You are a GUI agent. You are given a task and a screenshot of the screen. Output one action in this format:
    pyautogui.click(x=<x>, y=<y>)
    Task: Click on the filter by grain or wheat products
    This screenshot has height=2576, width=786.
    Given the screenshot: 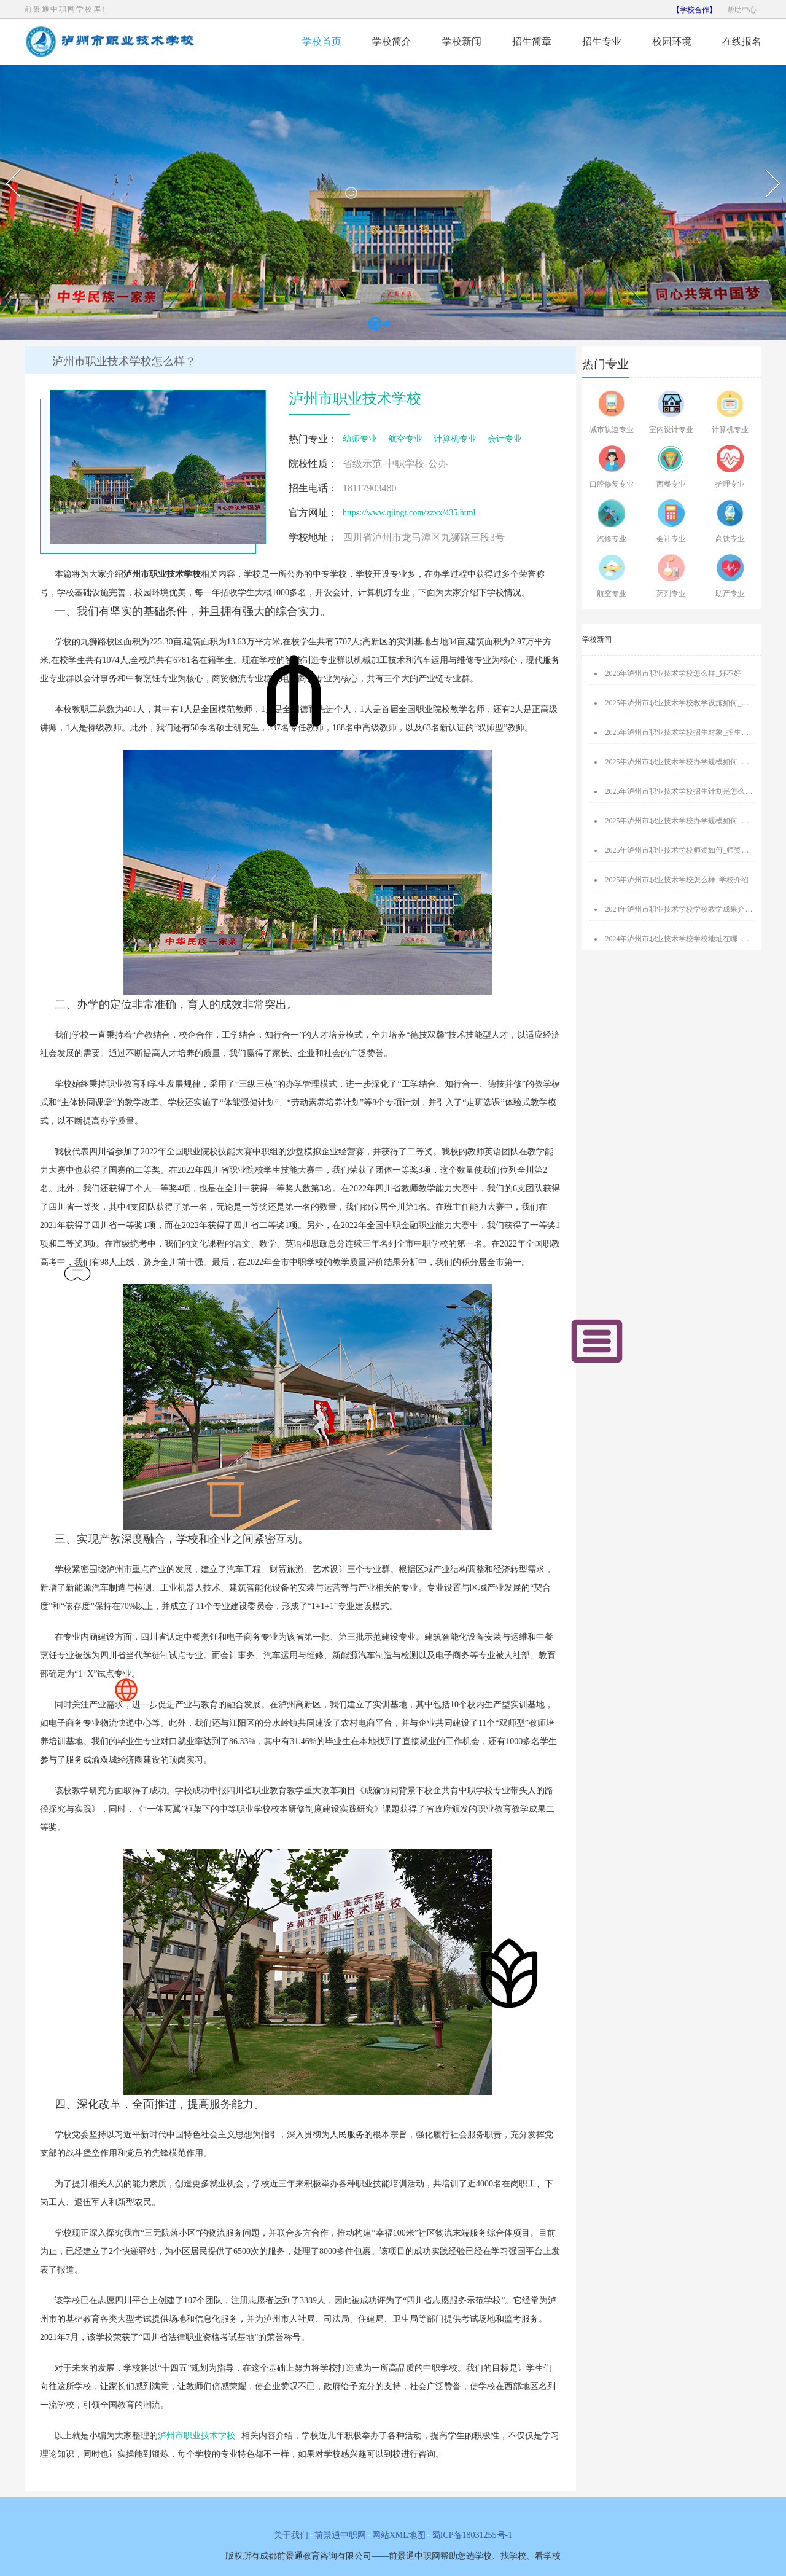 What is the action you would take?
    pyautogui.click(x=509, y=1975)
    